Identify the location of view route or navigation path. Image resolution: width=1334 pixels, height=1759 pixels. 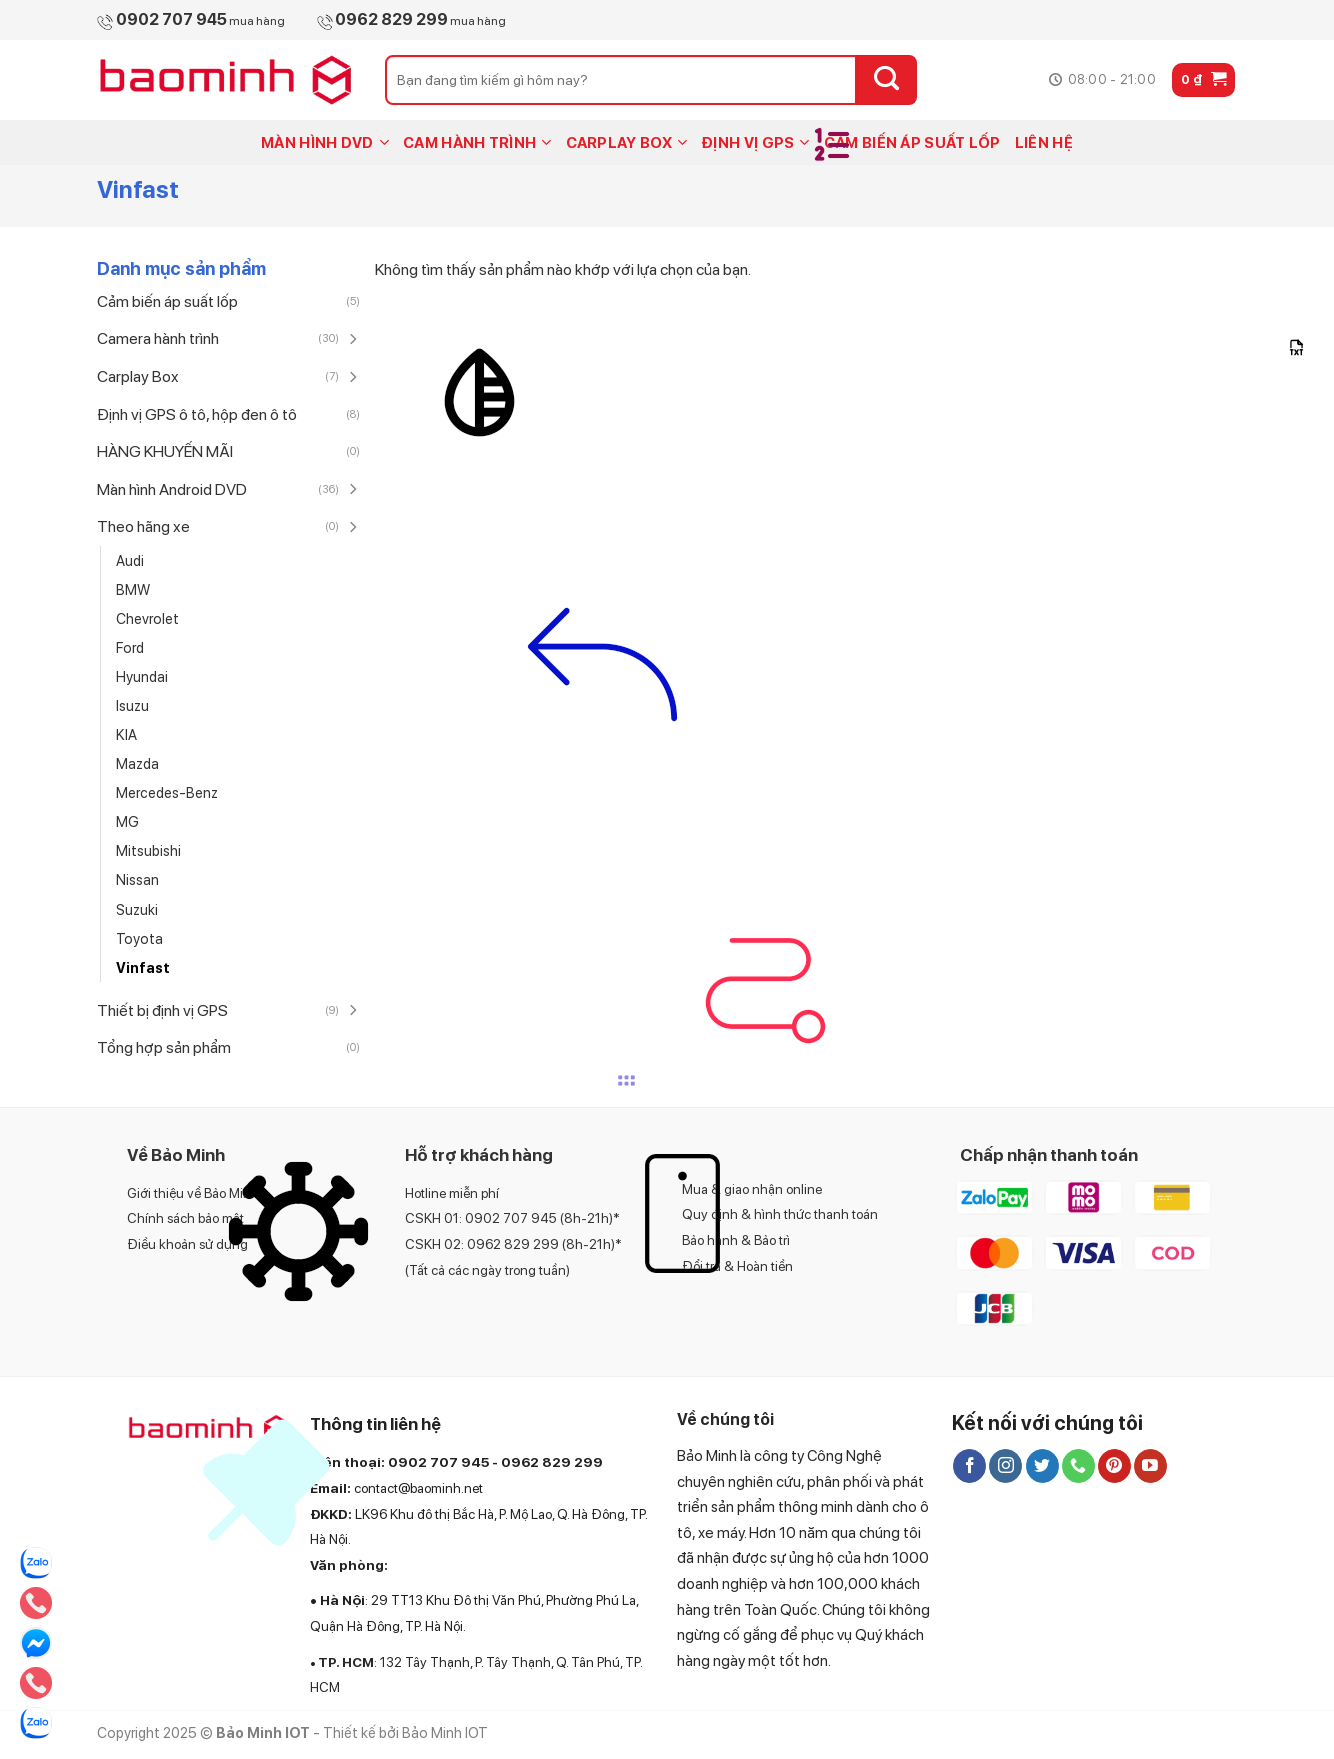
(765, 983).